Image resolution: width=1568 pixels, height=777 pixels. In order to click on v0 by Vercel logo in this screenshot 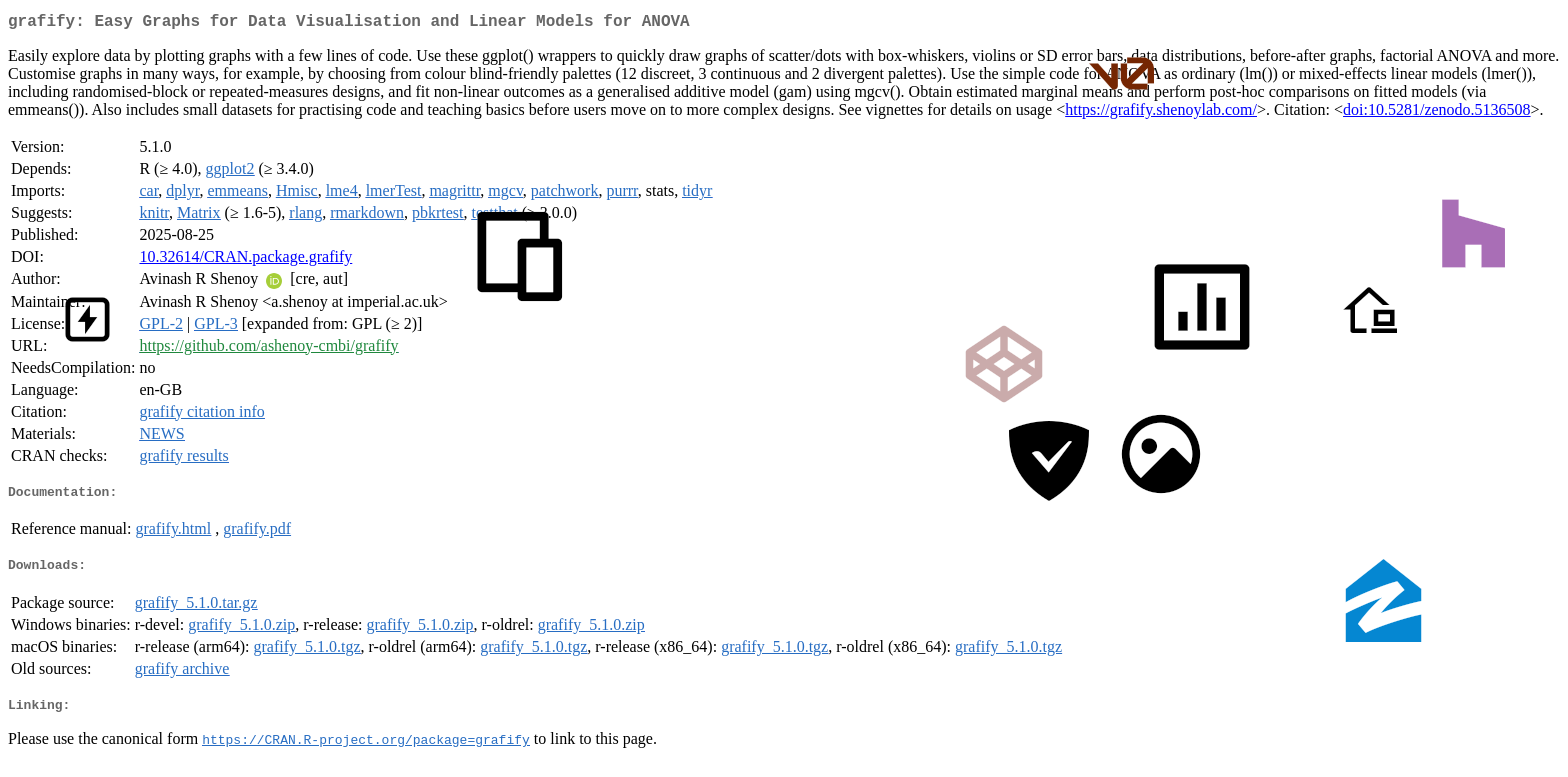, I will do `click(1121, 73)`.